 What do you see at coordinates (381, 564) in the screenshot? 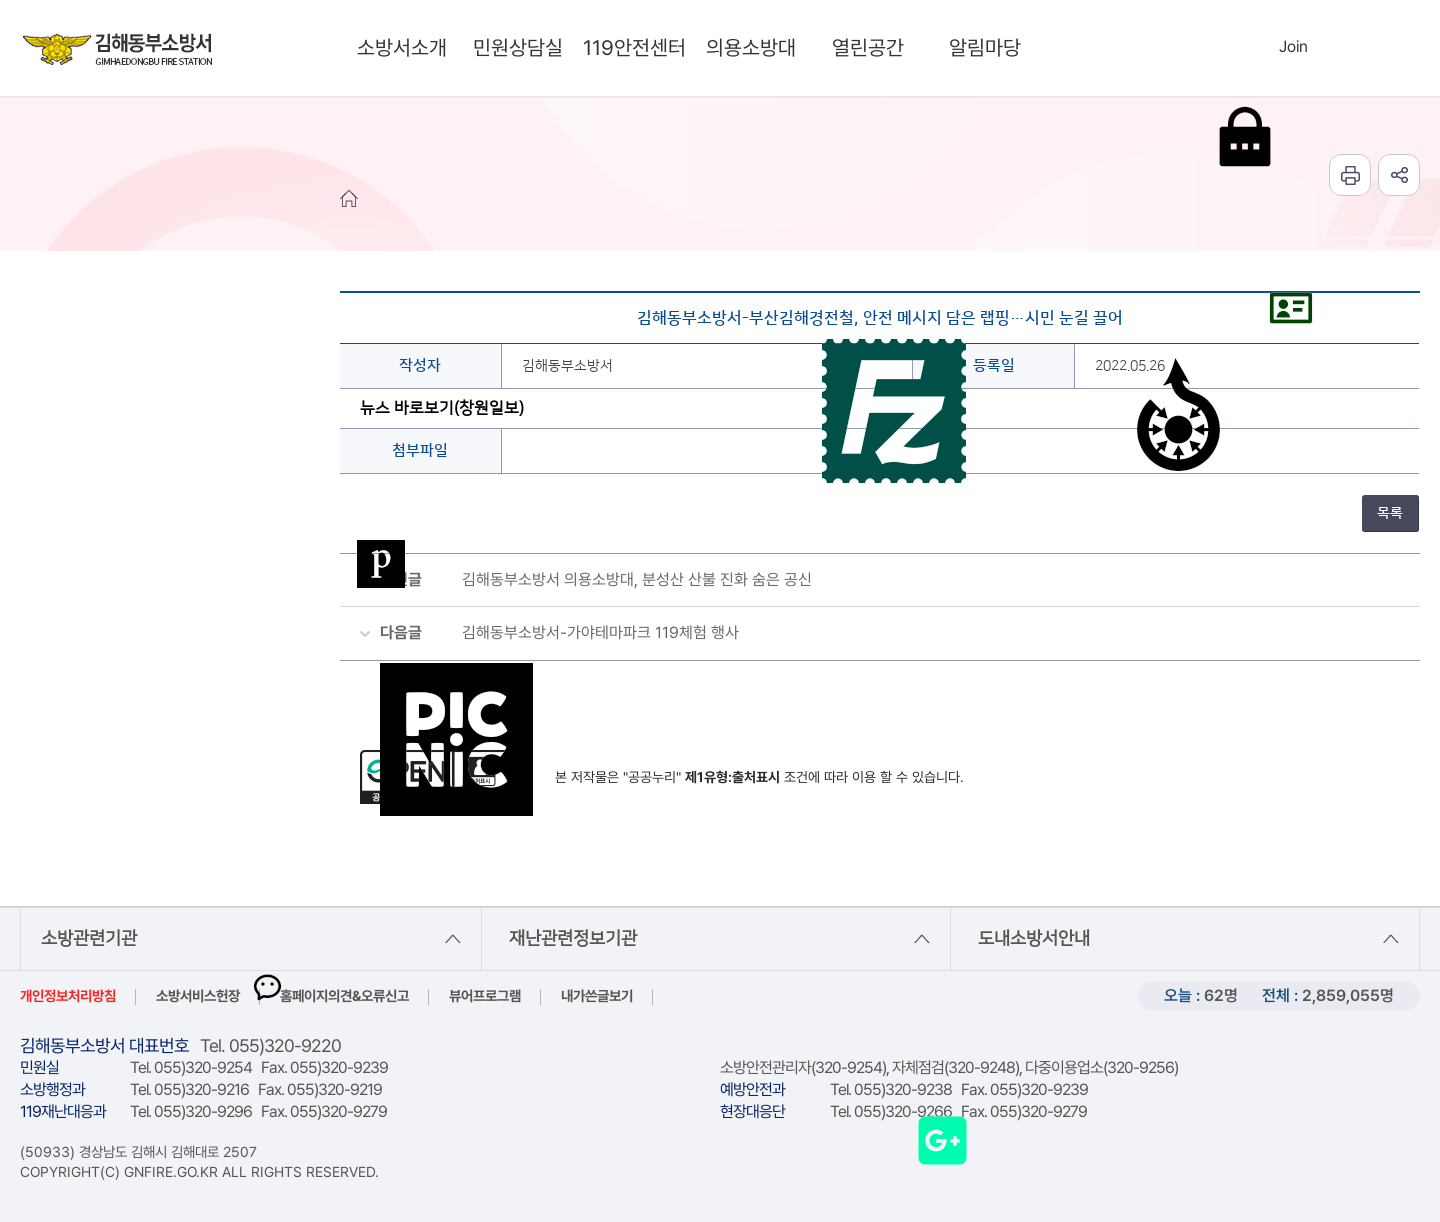
I see `link to Publons researcher profile` at bounding box center [381, 564].